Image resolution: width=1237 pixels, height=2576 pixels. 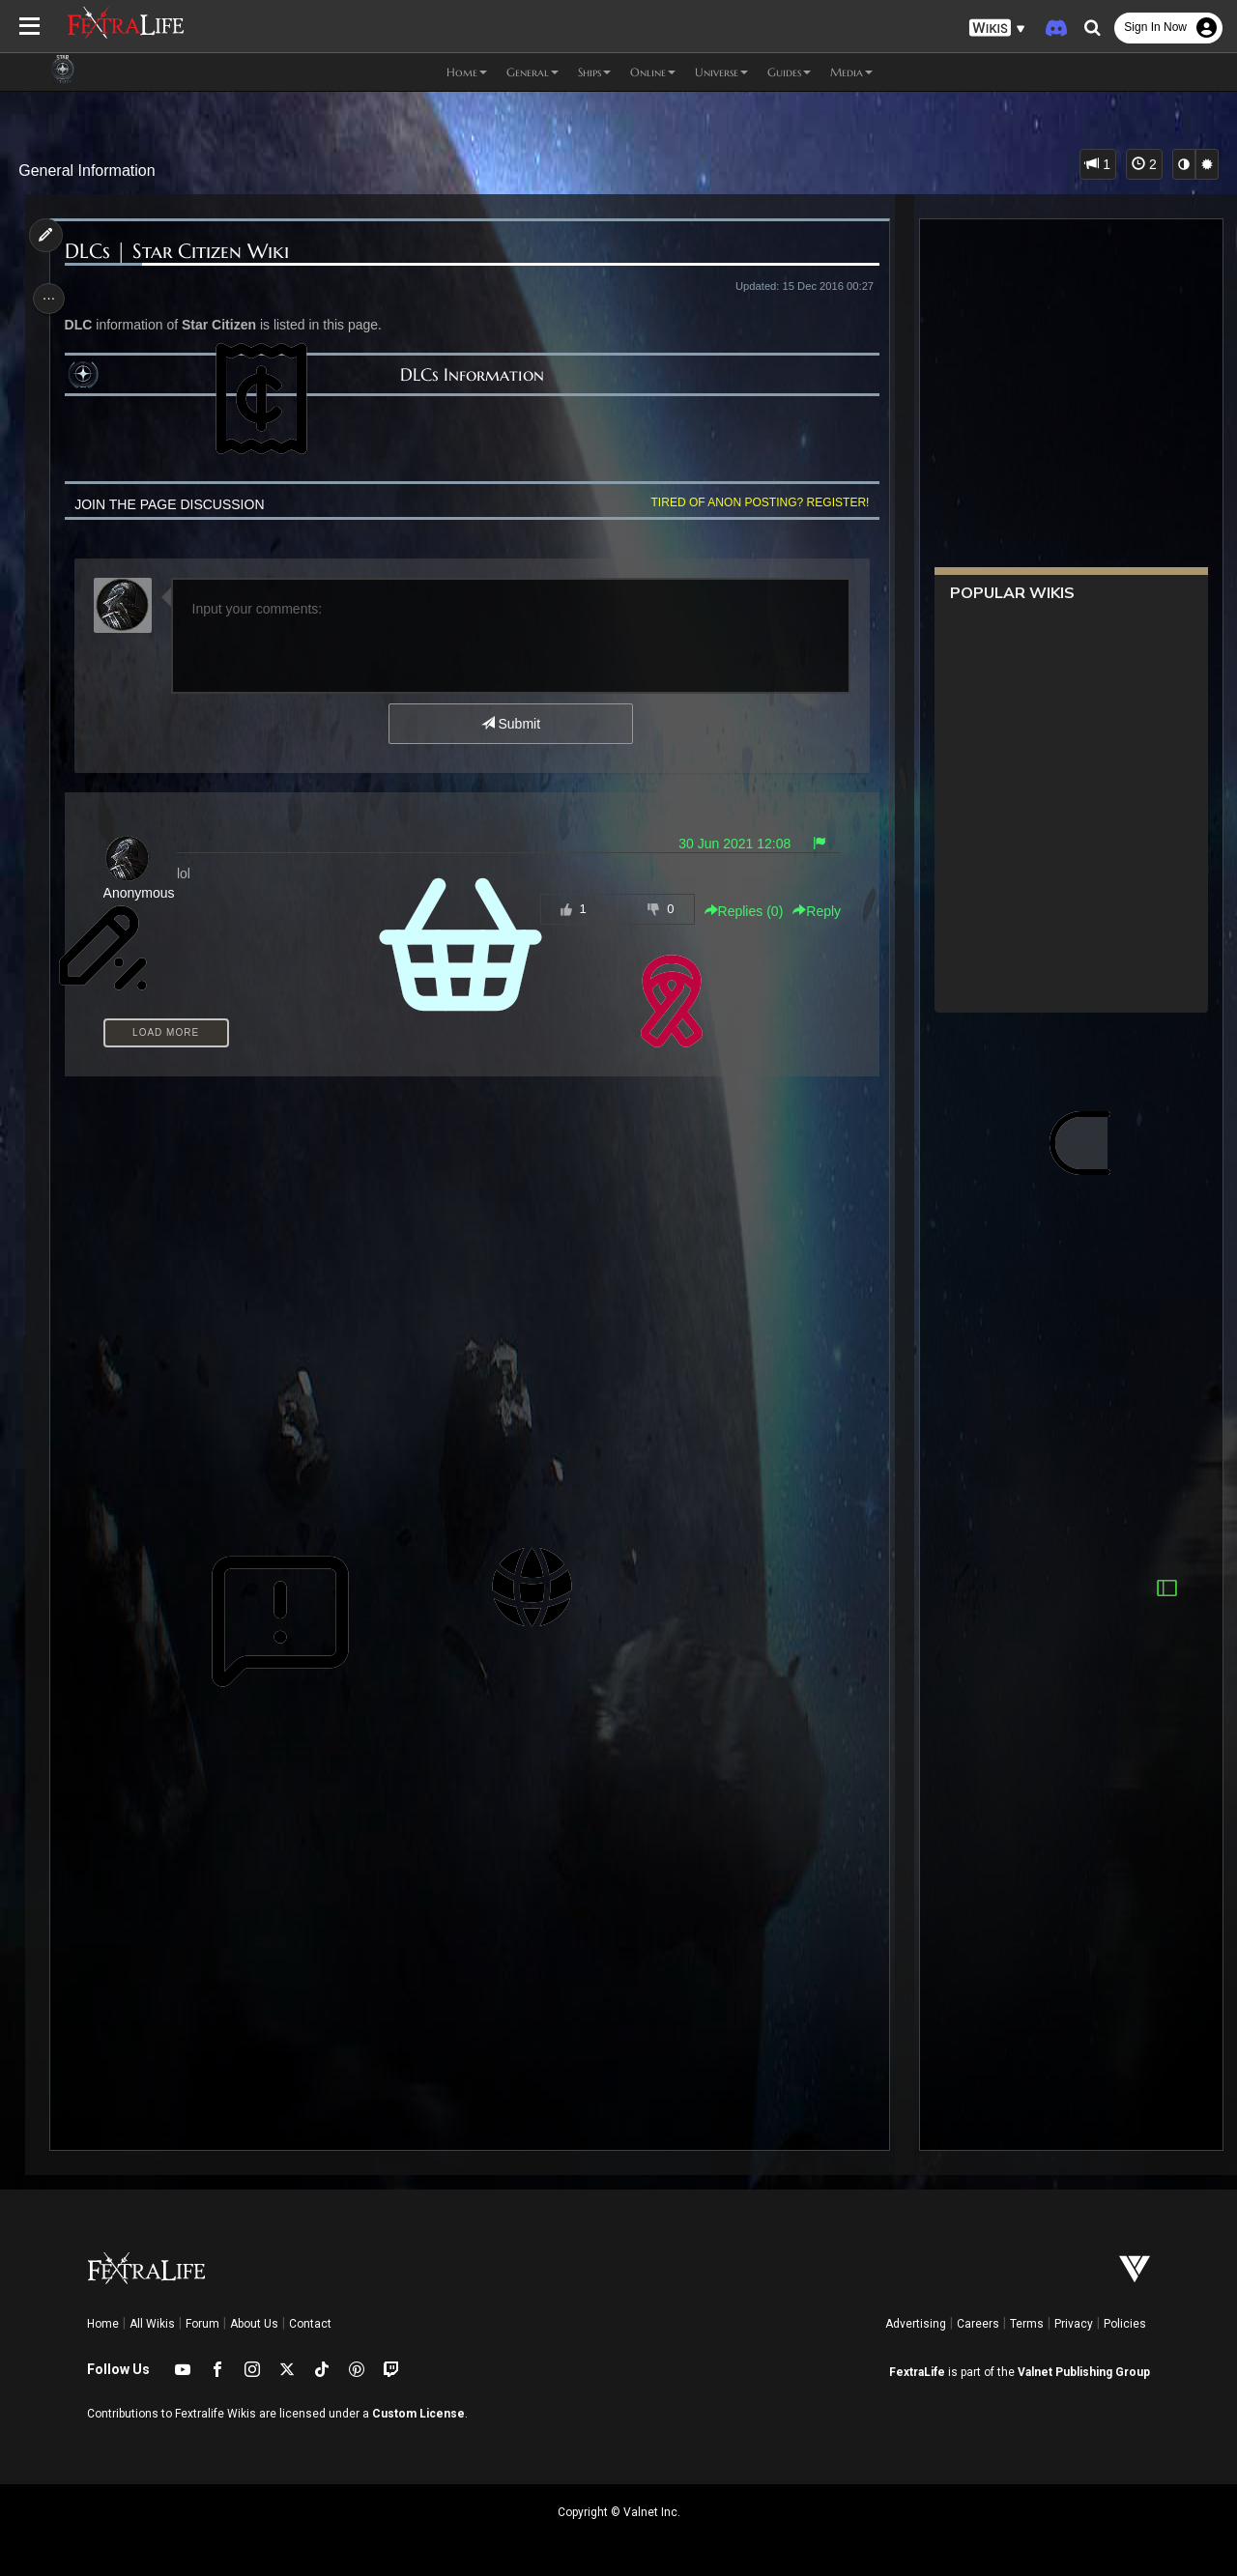 I want to click on awareness ribbon symbol for a cause or campaign, so click(x=672, y=1001).